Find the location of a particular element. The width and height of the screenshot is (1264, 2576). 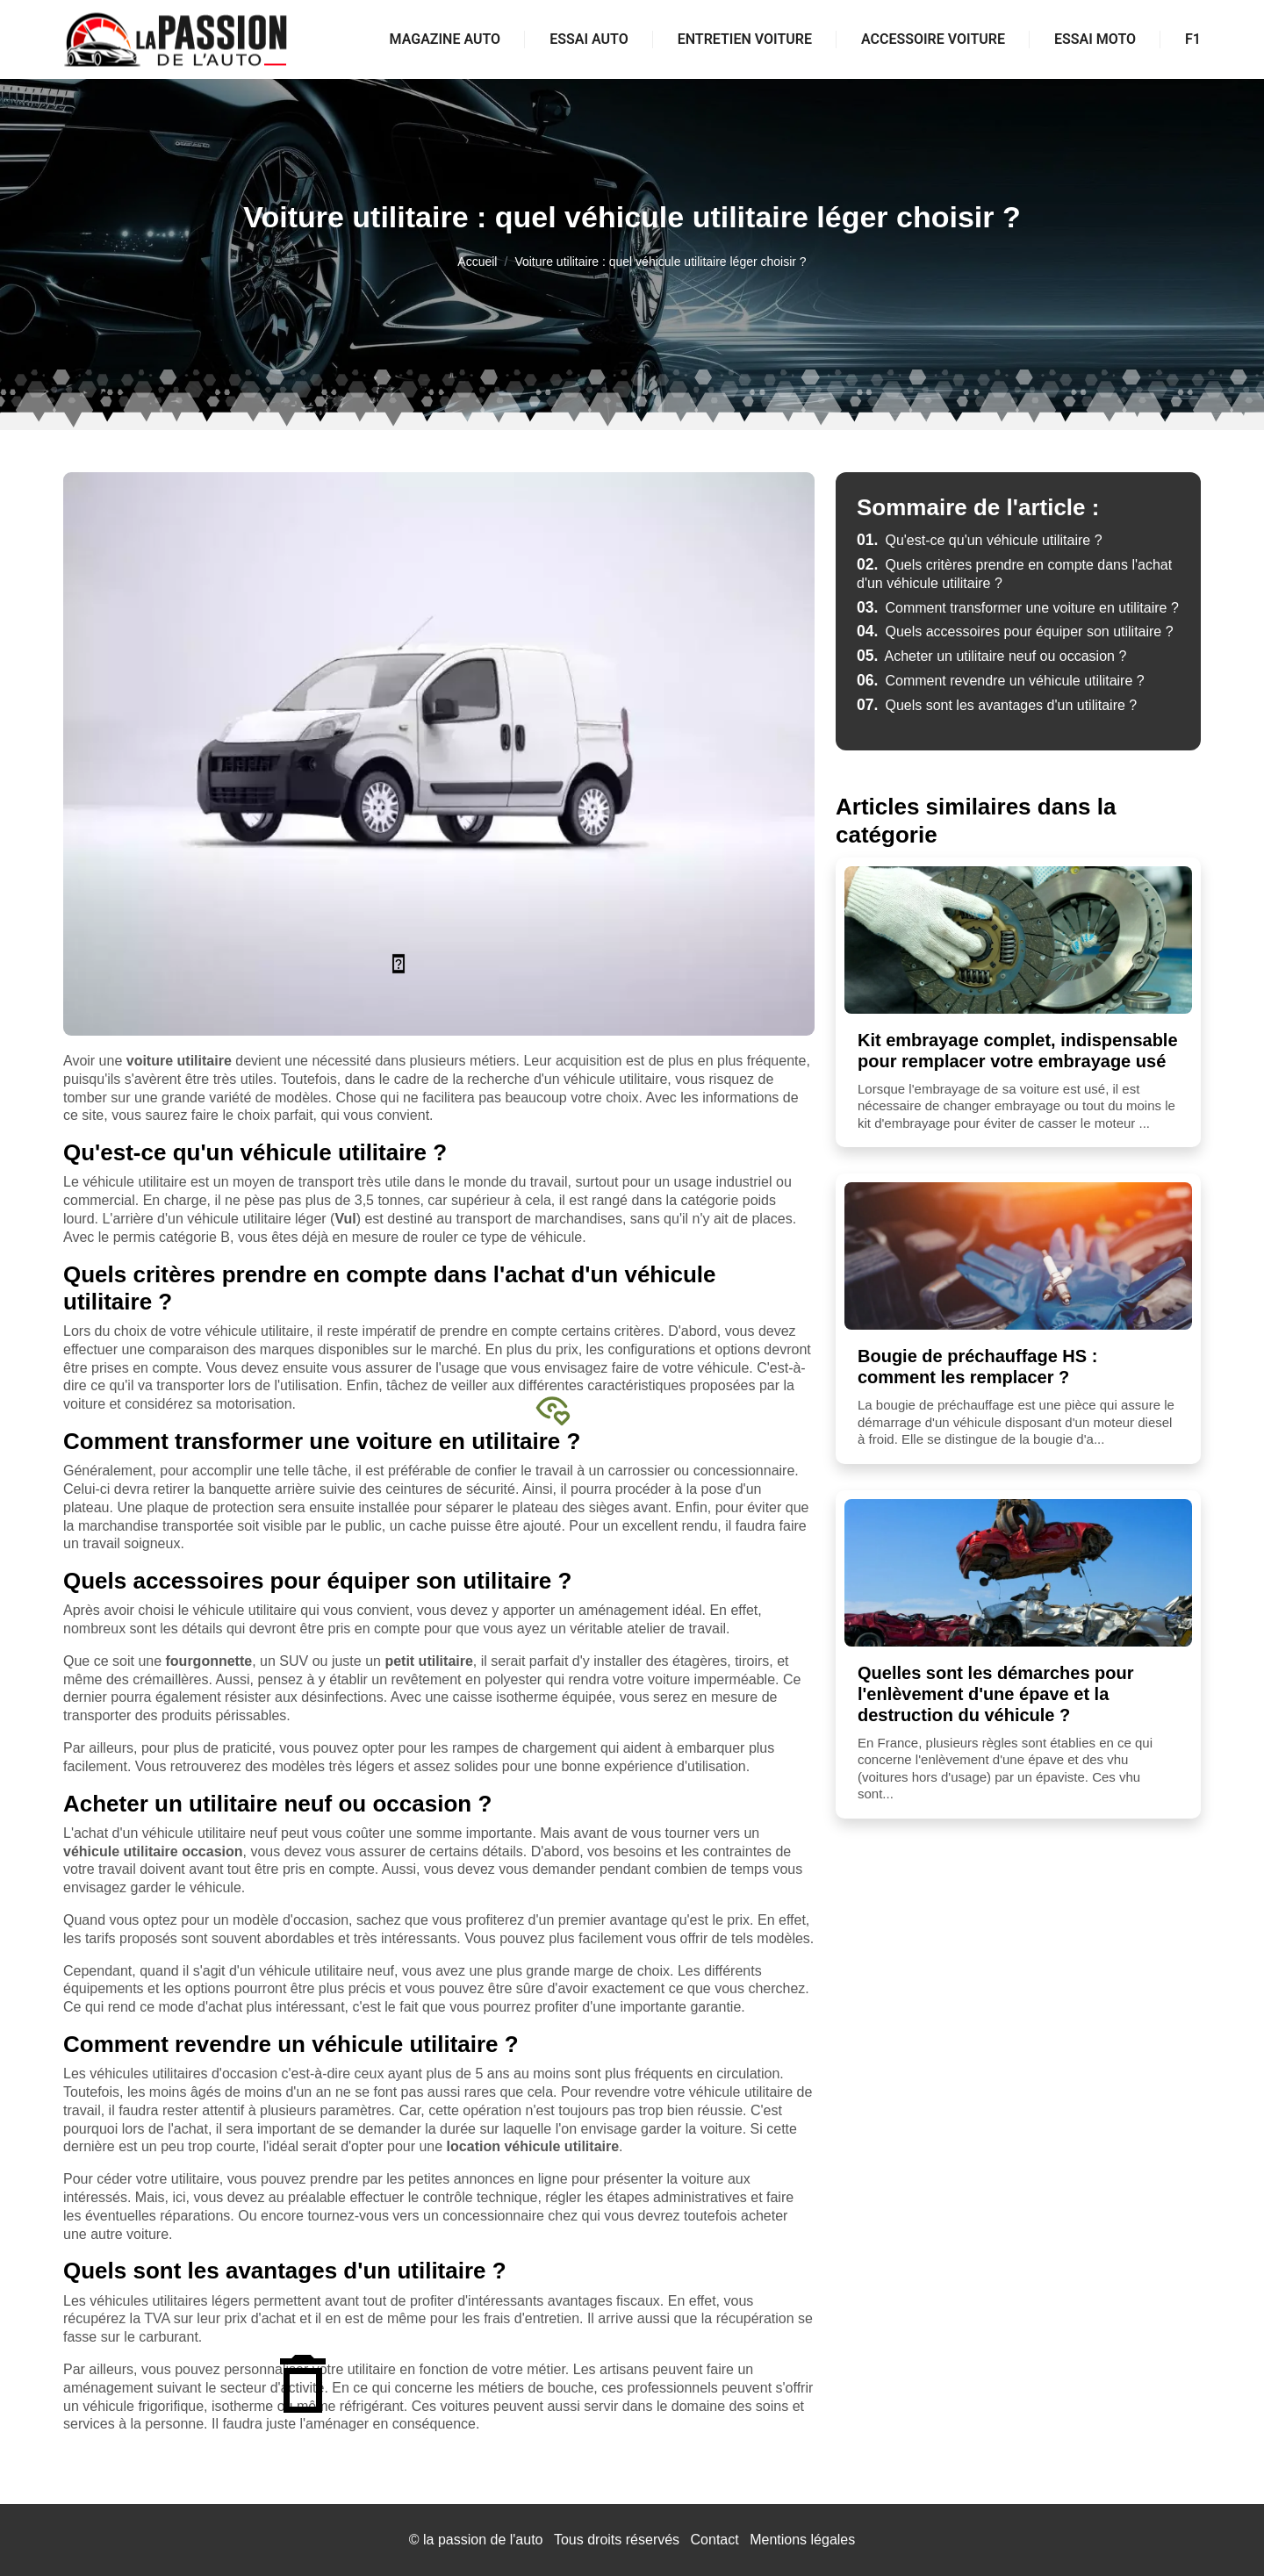

unknown or unrecognized device connected is located at coordinates (399, 964).